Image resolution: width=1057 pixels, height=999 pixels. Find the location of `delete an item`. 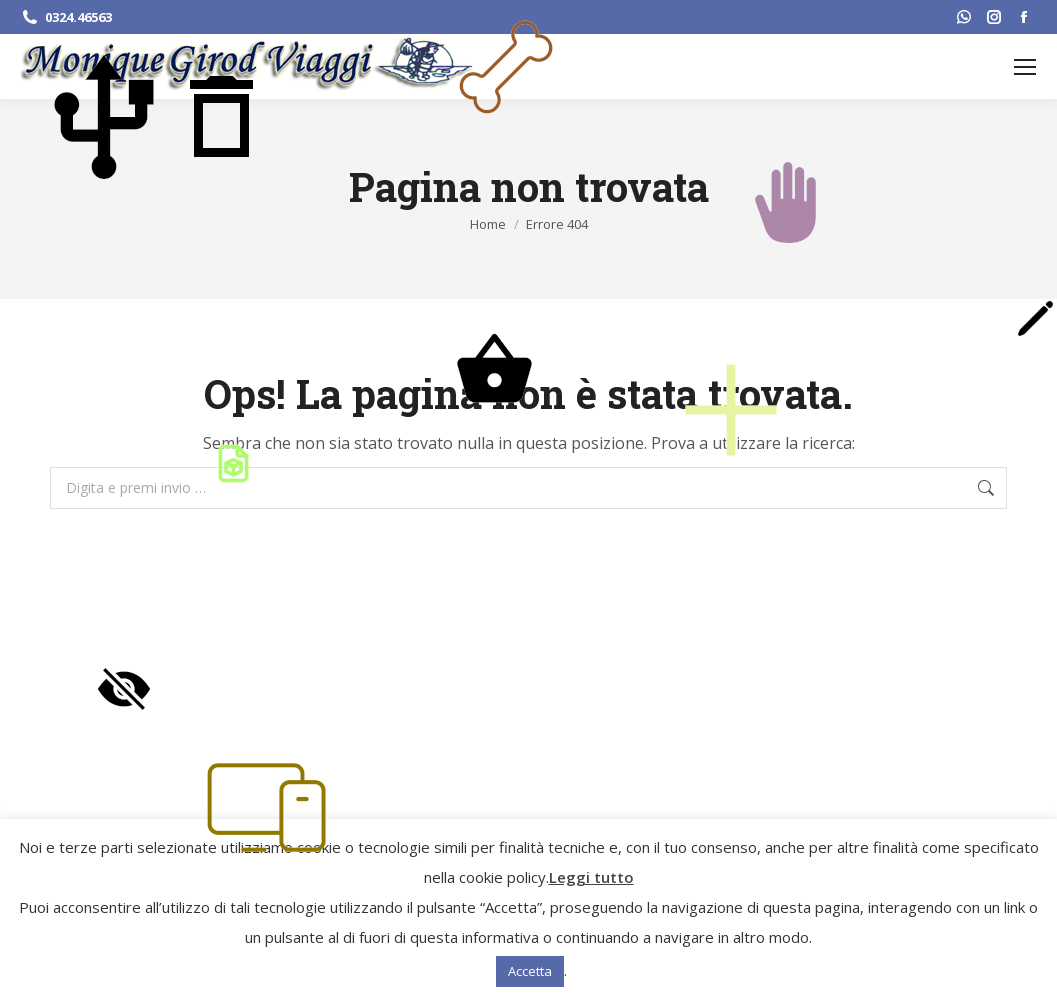

delete an item is located at coordinates (221, 116).